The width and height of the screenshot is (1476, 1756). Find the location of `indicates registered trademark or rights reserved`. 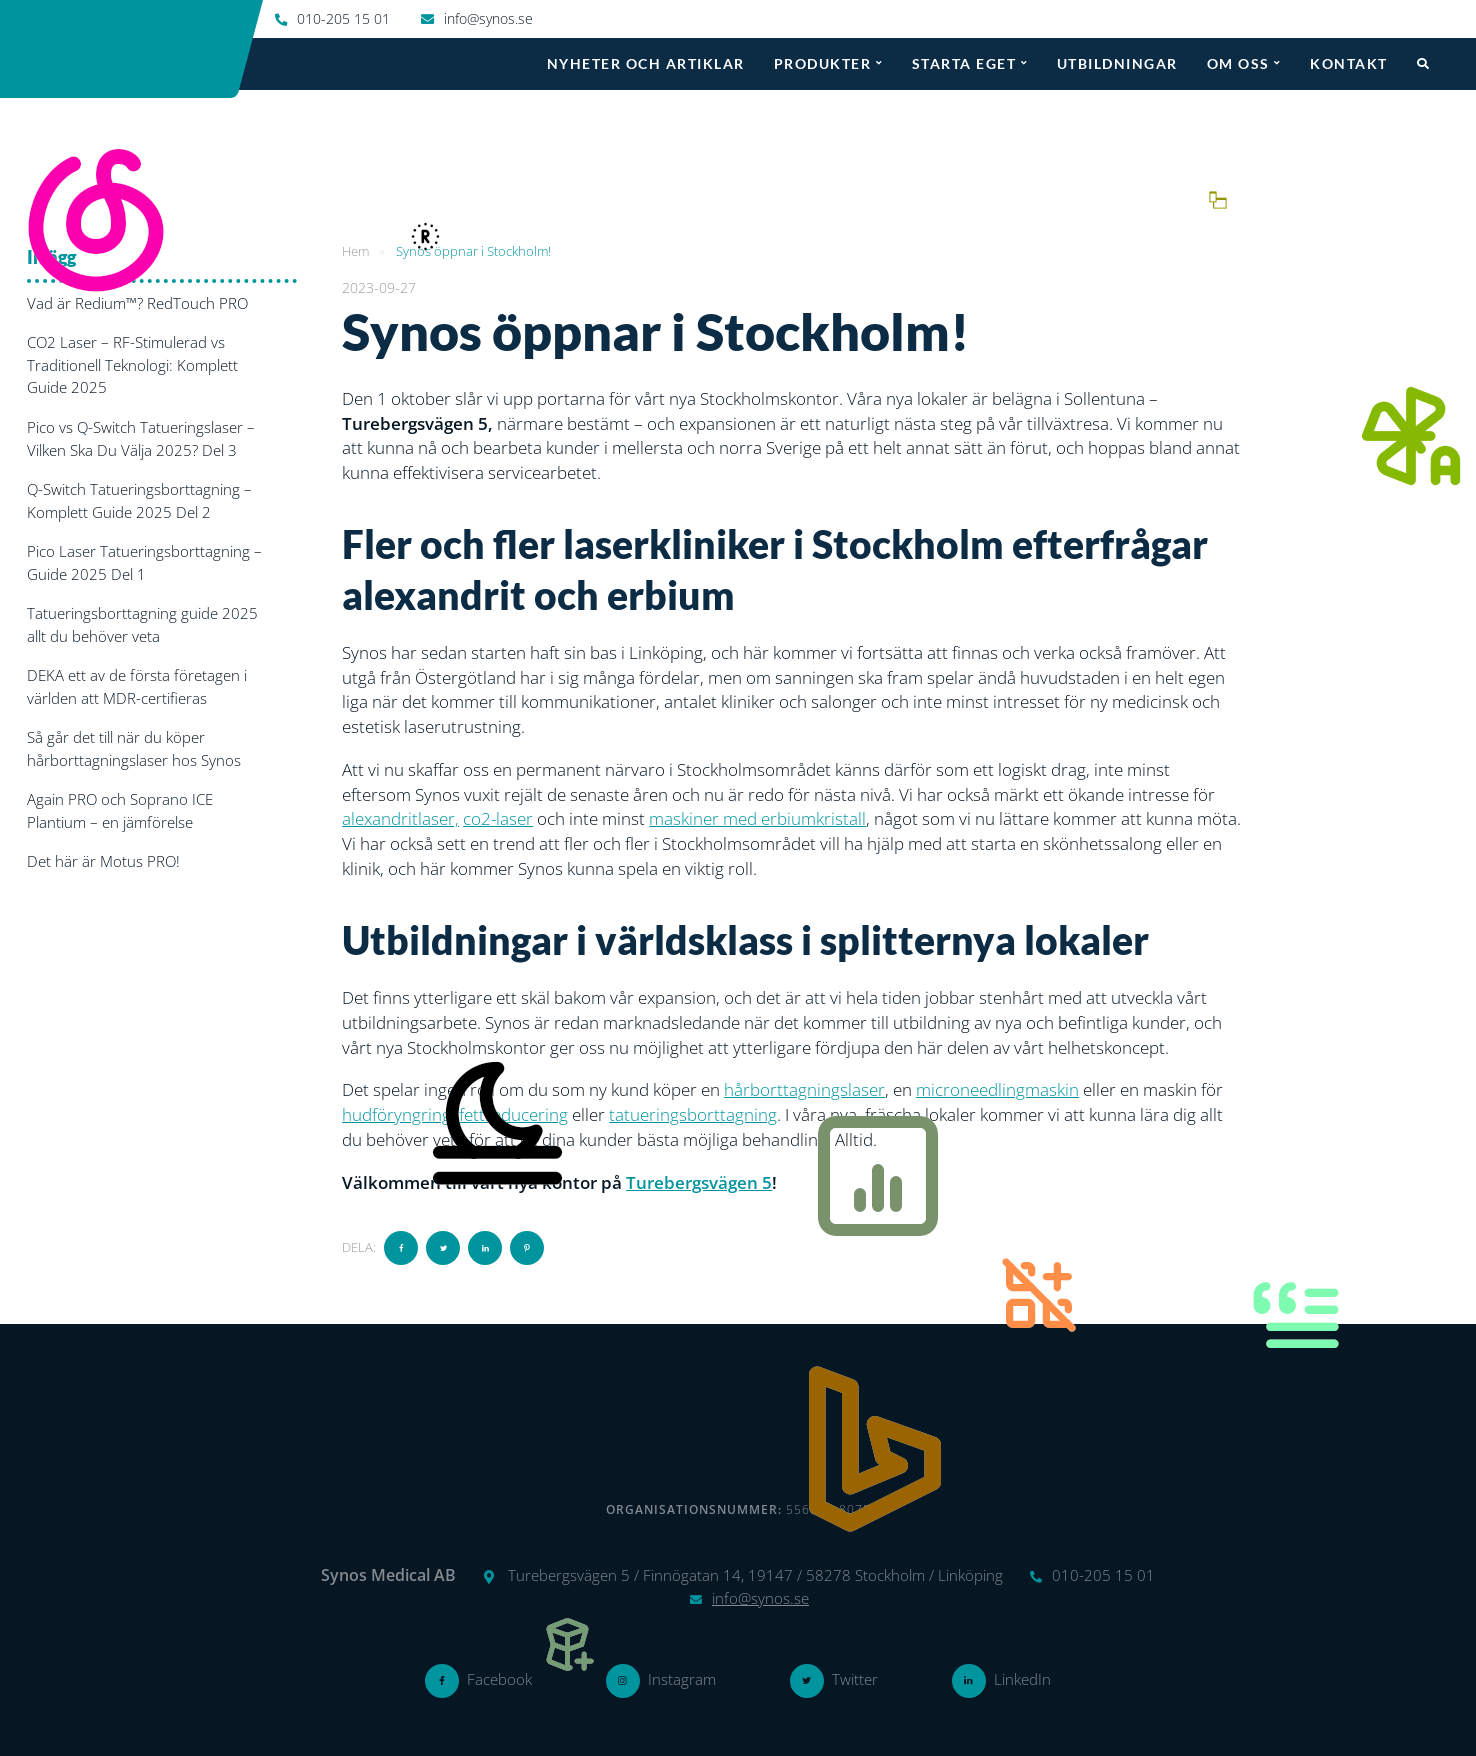

indicates registered trademark or rights reserved is located at coordinates (425, 236).